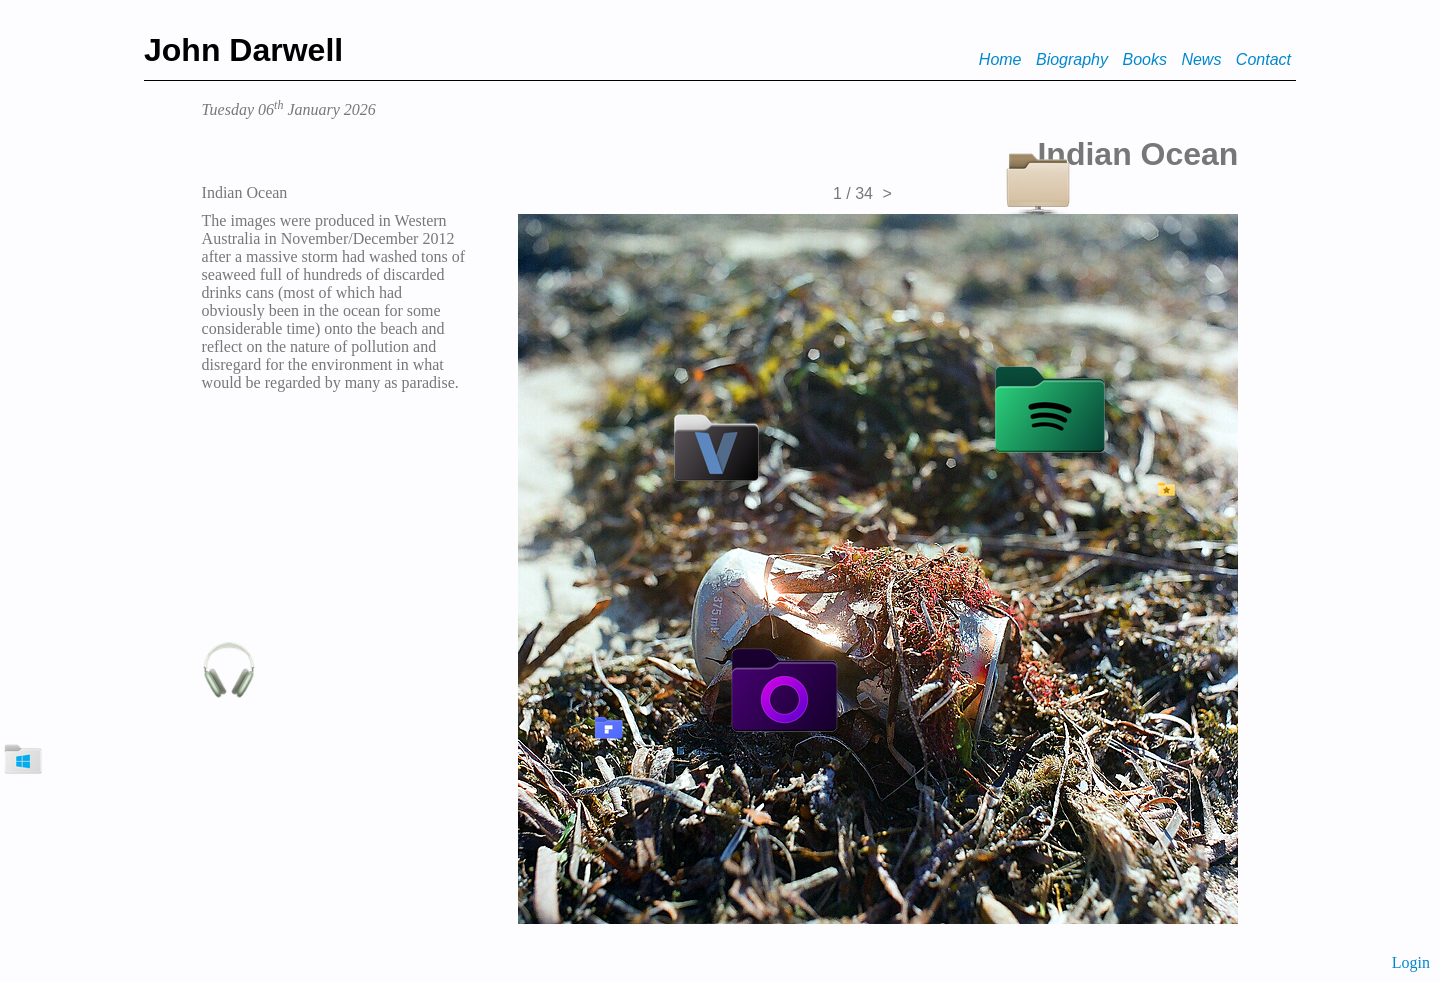 The image size is (1440, 982). Describe the element at coordinates (1049, 412) in the screenshot. I see `open folder containing spotify downloads or files` at that location.